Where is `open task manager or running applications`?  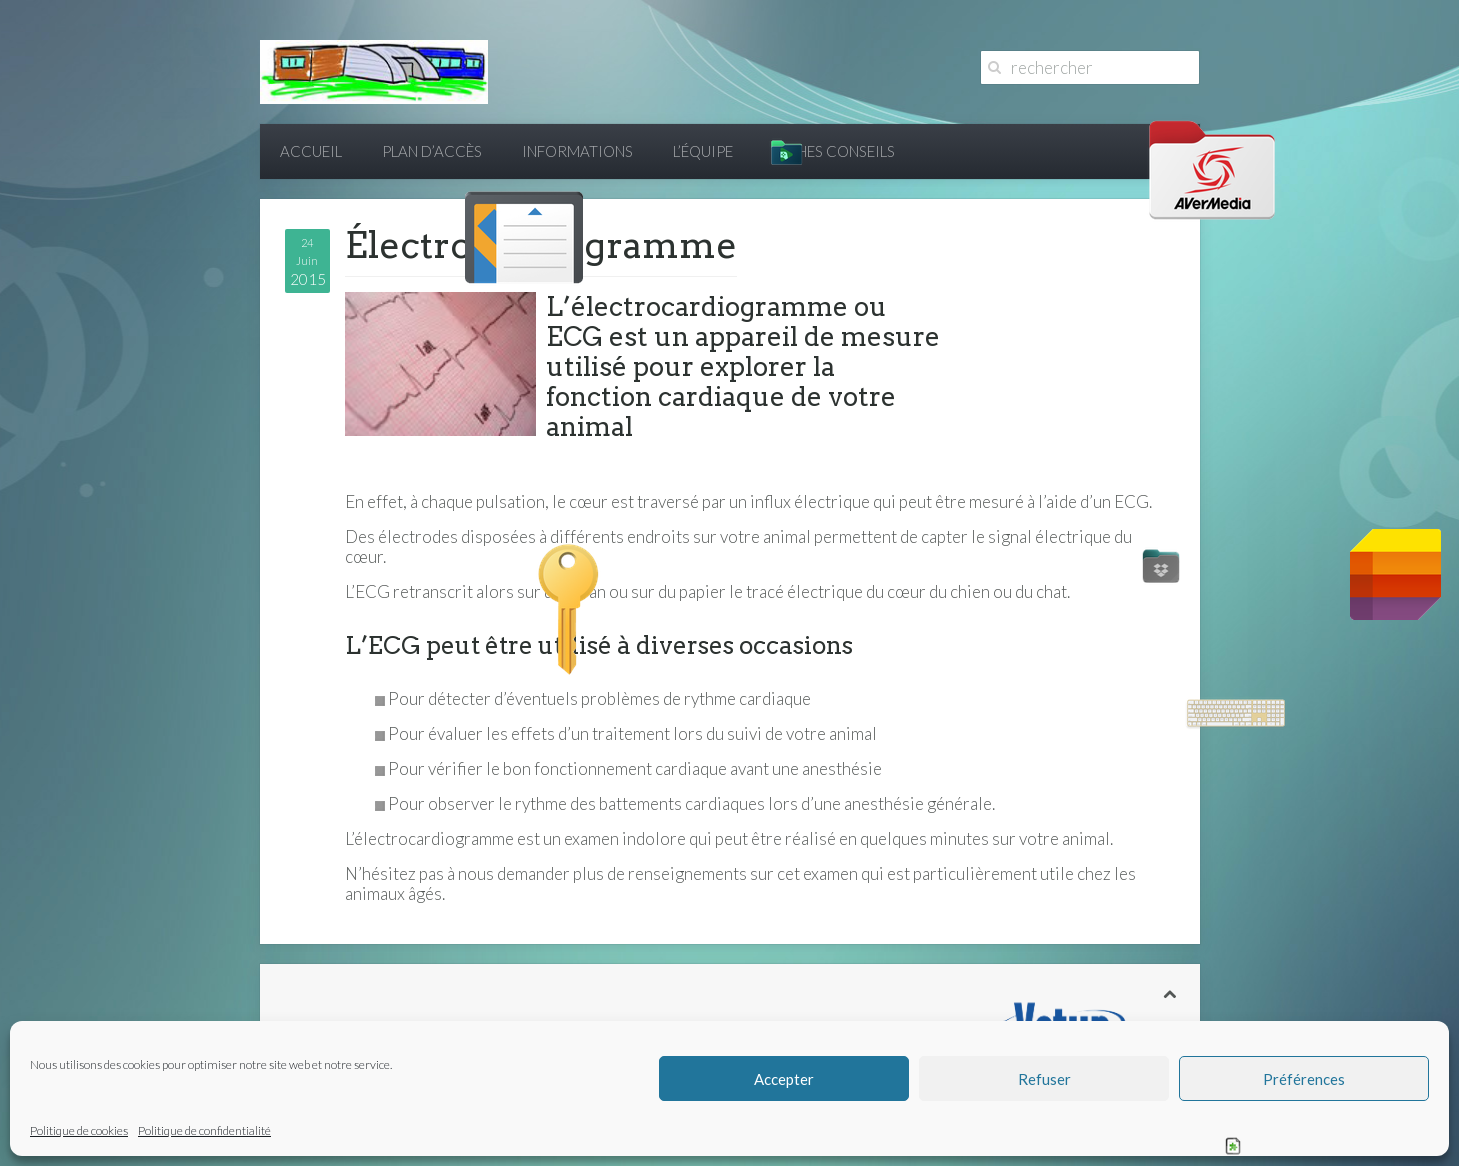 open task manager or running applications is located at coordinates (524, 239).